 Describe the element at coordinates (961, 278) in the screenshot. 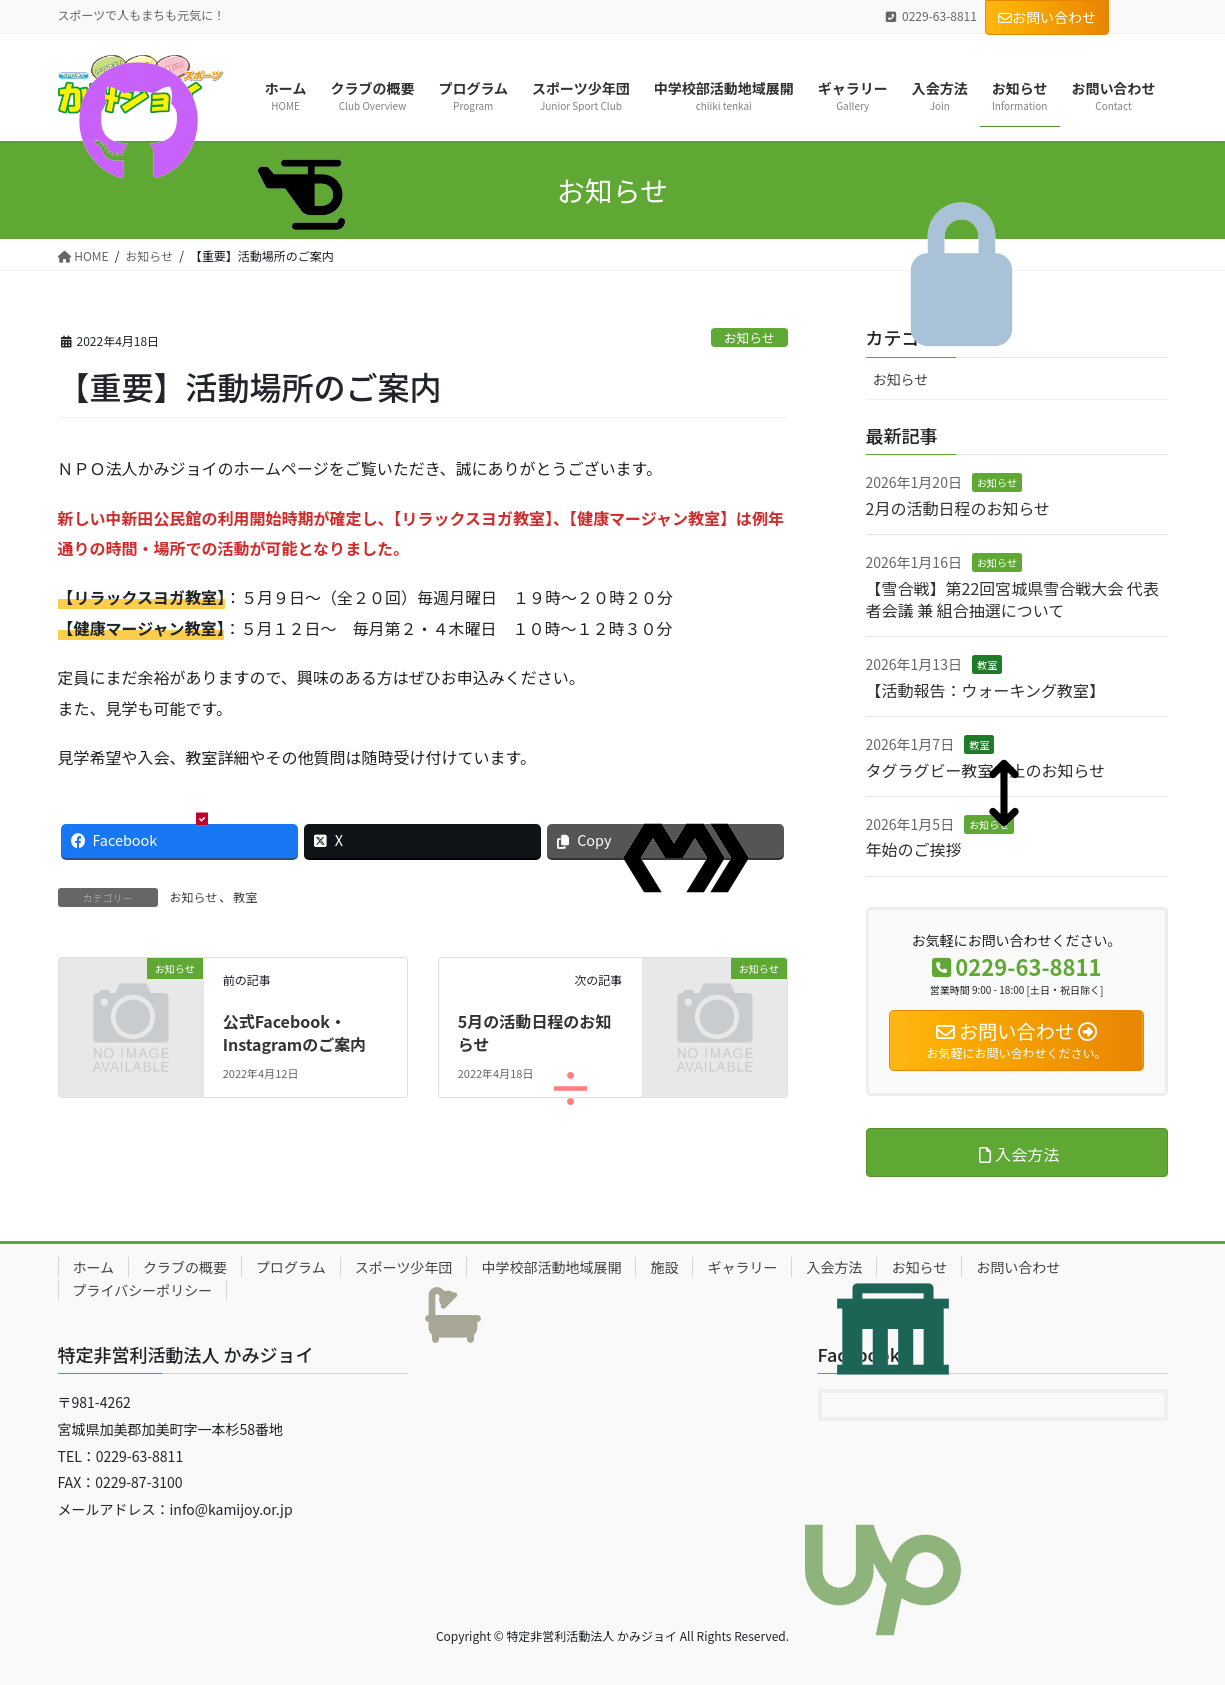

I see `indicates a locked or secure item` at that location.